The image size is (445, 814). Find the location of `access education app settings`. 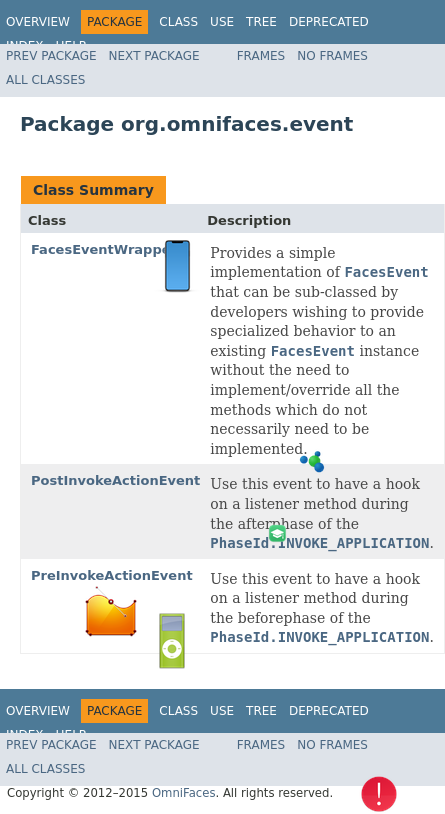

access education app settings is located at coordinates (277, 533).